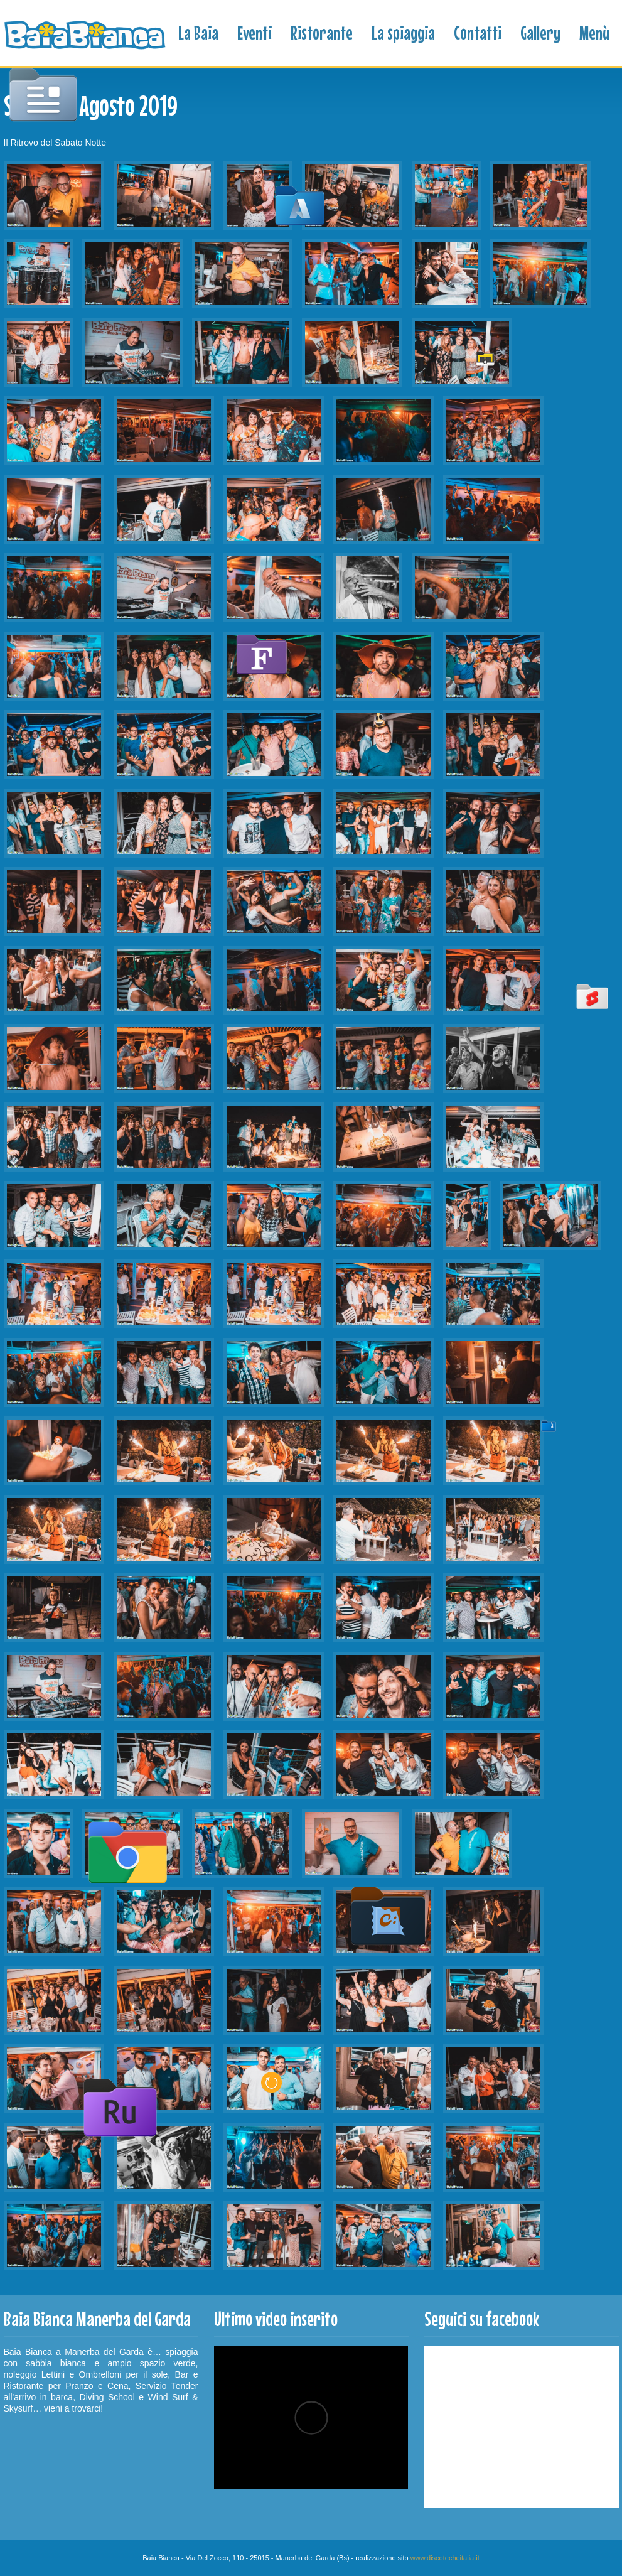 The width and height of the screenshot is (622, 2576). What do you see at coordinates (43, 97) in the screenshot?
I see `open your documents folder` at bounding box center [43, 97].